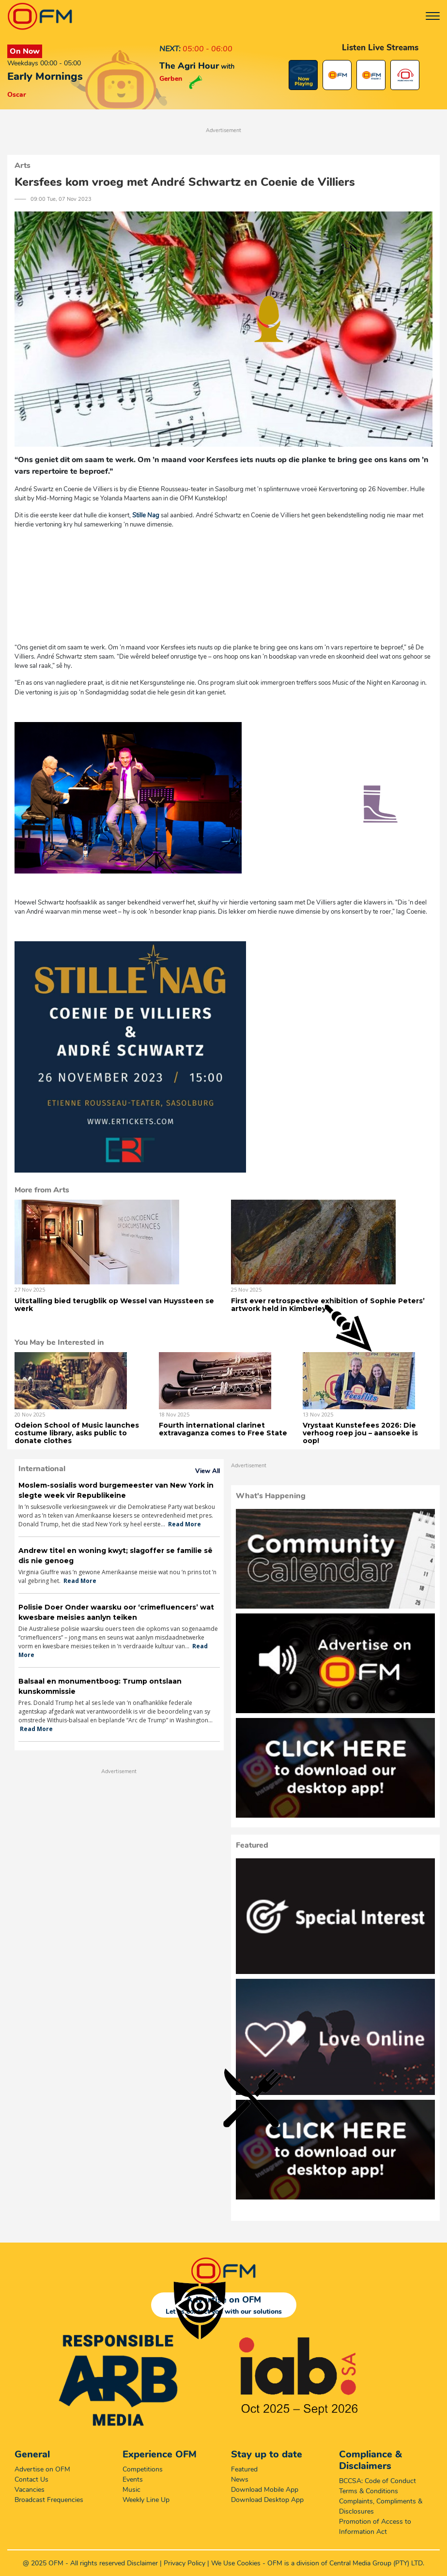  I want to click on find nearby restaurants or dining options, so click(253, 2097).